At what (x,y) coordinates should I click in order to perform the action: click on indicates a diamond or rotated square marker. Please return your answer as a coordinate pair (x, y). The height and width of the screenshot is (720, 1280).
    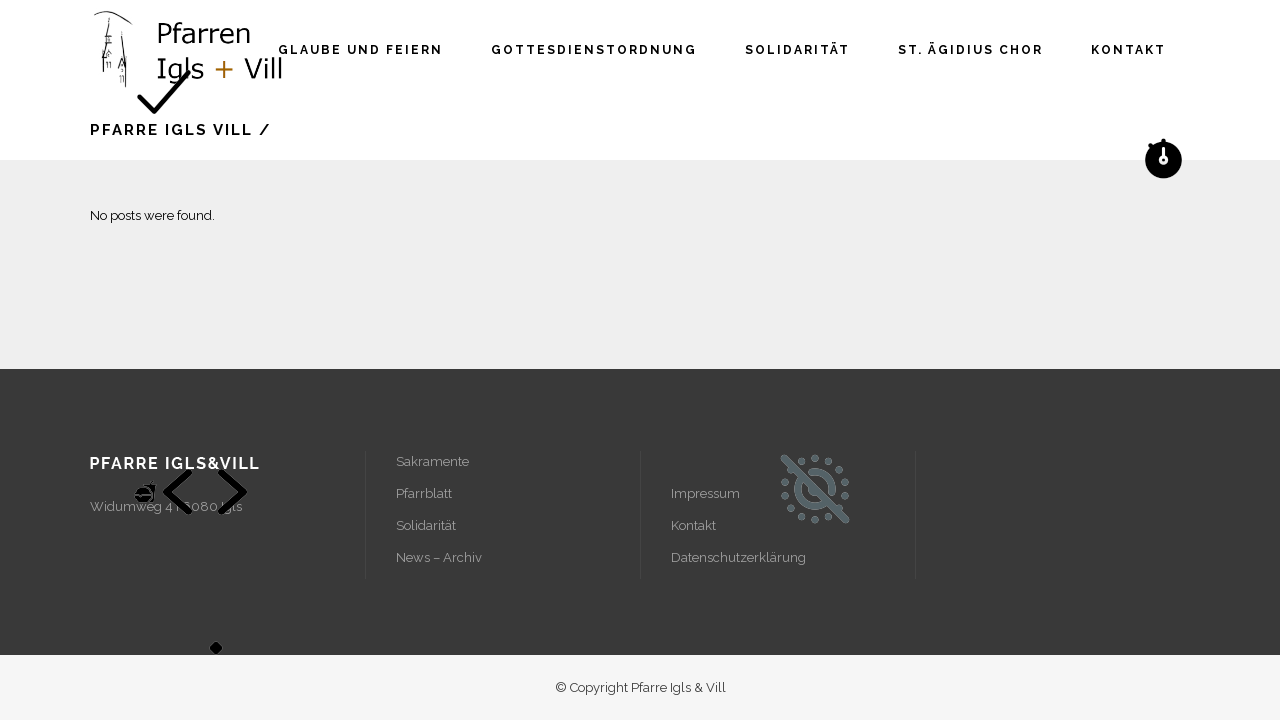
    Looking at the image, I should click on (216, 648).